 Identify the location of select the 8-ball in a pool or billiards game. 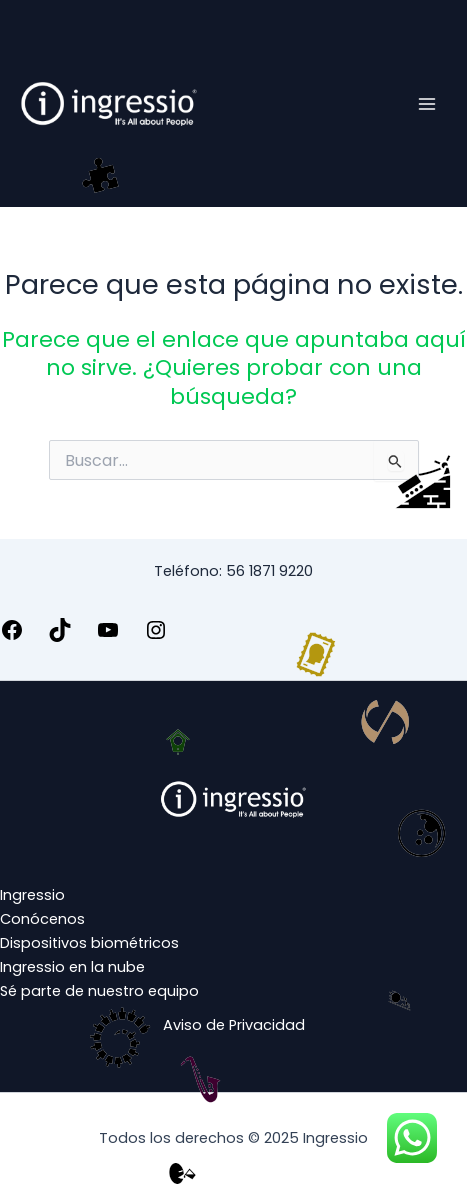
(421, 833).